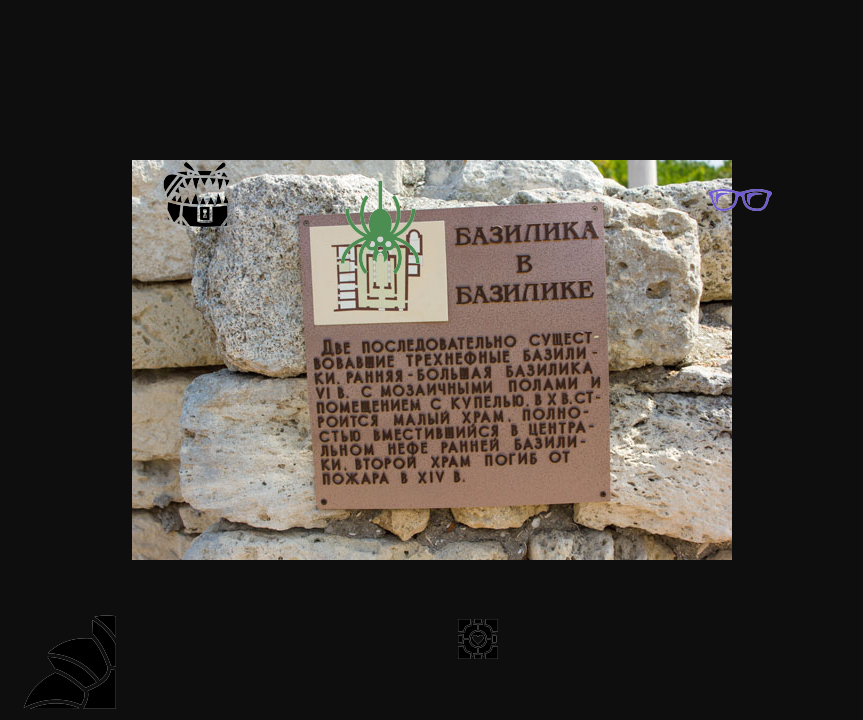  Describe the element at coordinates (740, 200) in the screenshot. I see `toggle cool or casual style for avatar` at that location.